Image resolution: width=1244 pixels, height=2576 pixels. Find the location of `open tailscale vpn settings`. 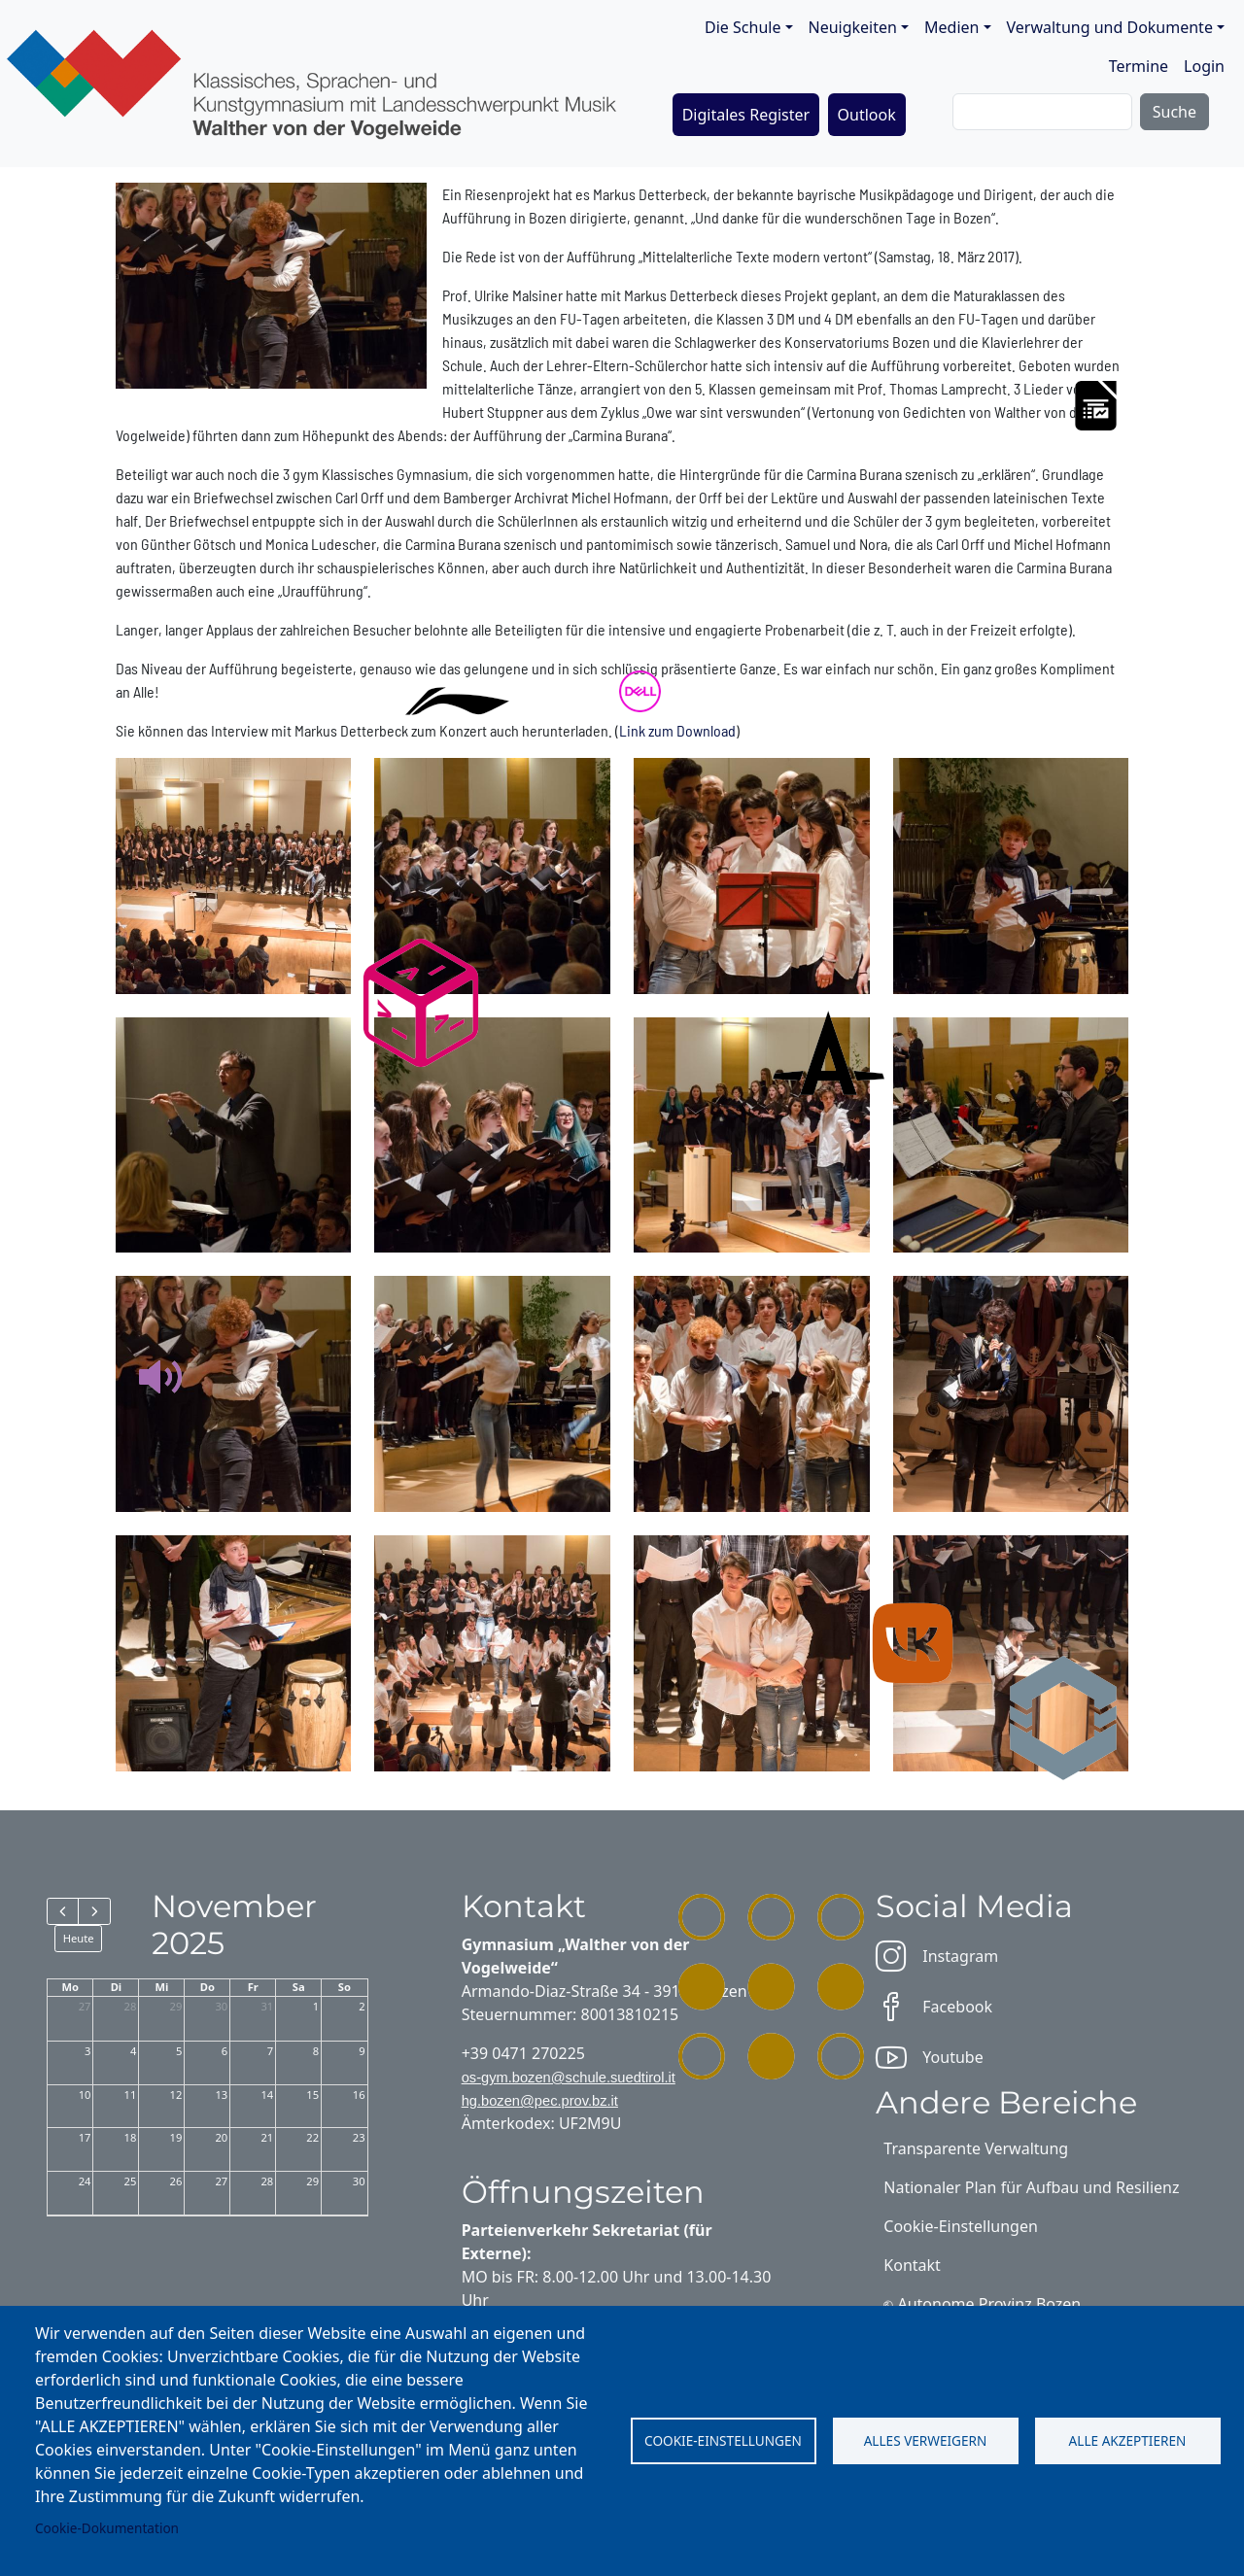

open tailscale vpn settings is located at coordinates (771, 1986).